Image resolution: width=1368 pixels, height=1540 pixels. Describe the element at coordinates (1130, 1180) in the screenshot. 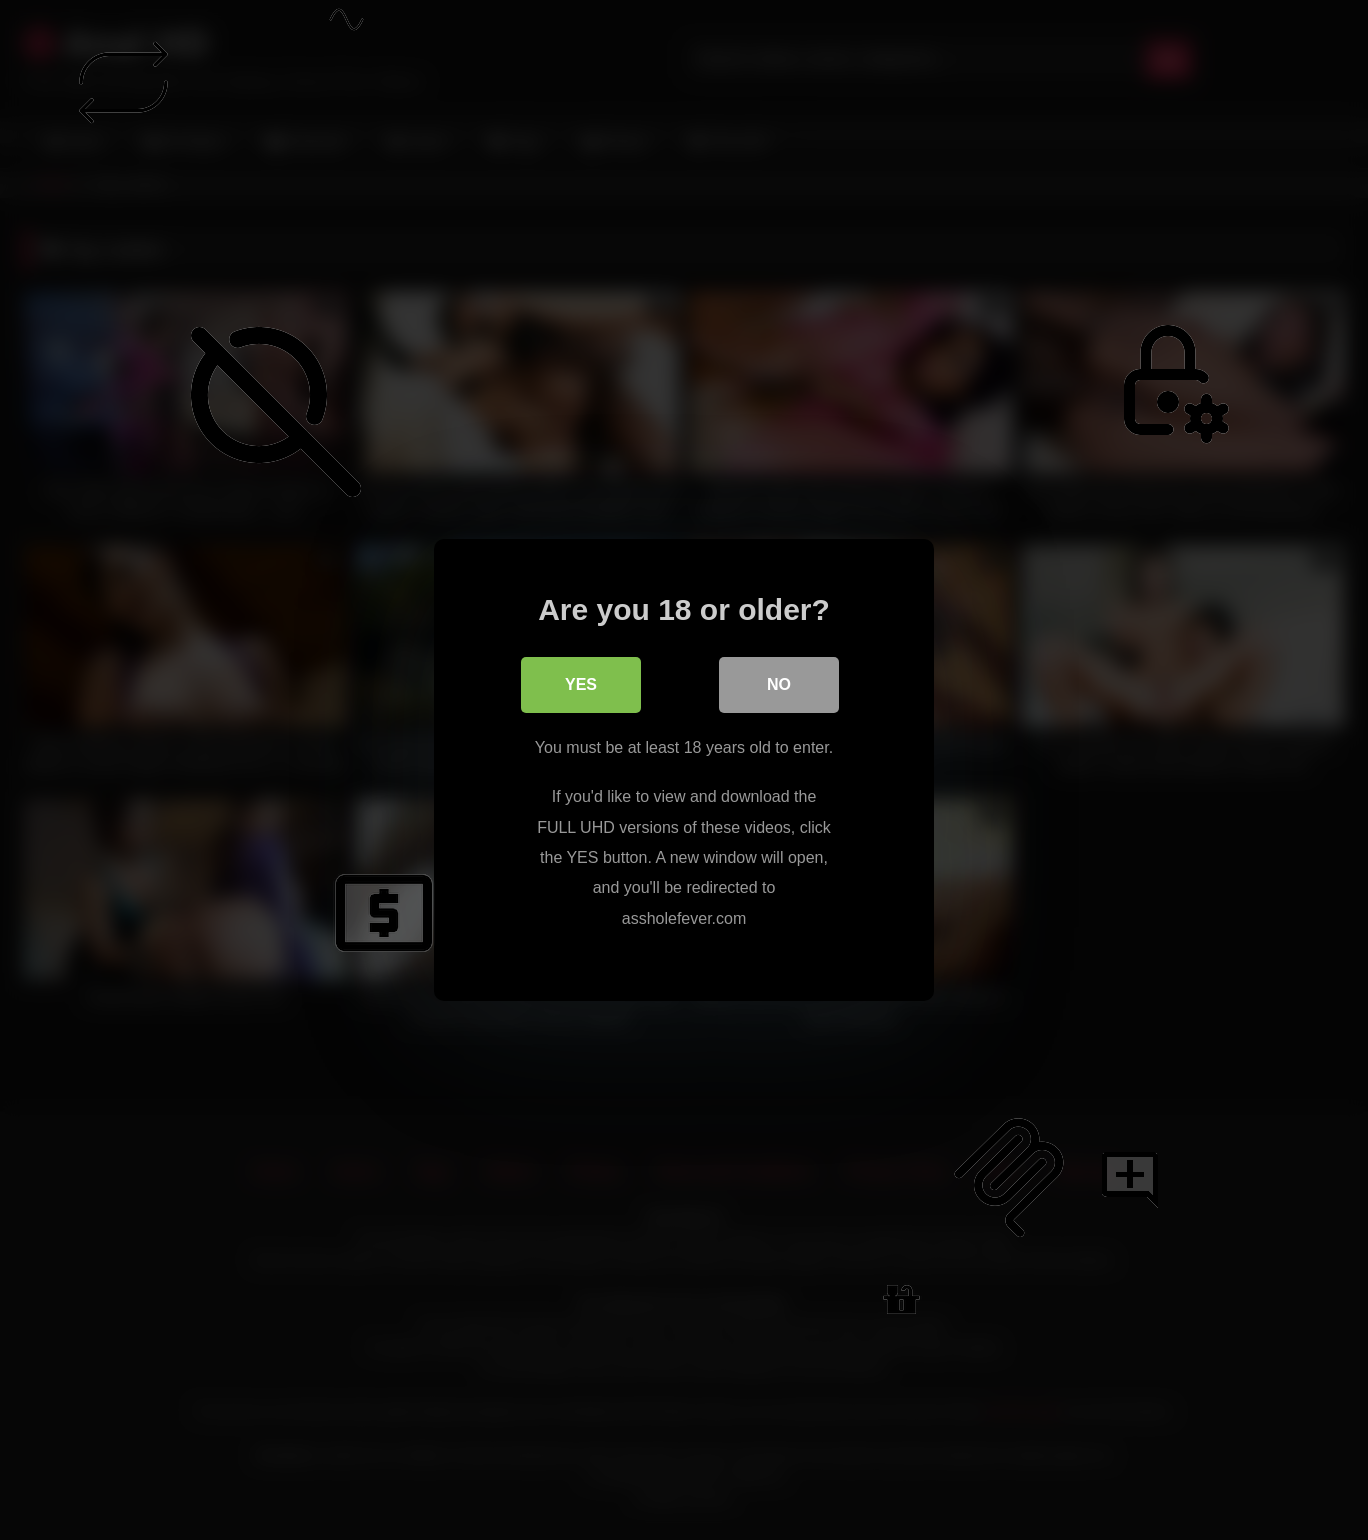

I see `add a new comment` at that location.